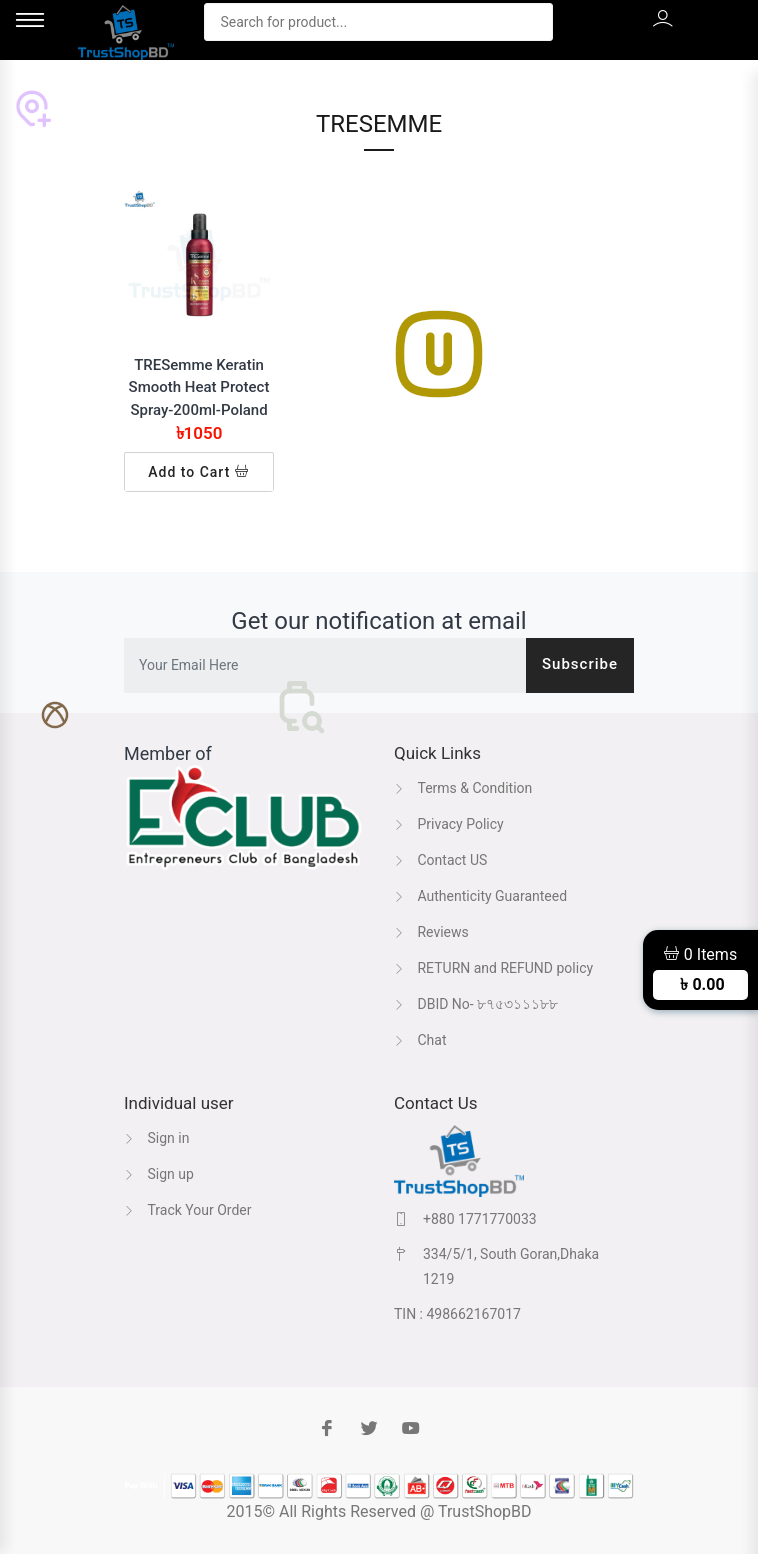  I want to click on indicates an item starting with the letter U, so click(439, 354).